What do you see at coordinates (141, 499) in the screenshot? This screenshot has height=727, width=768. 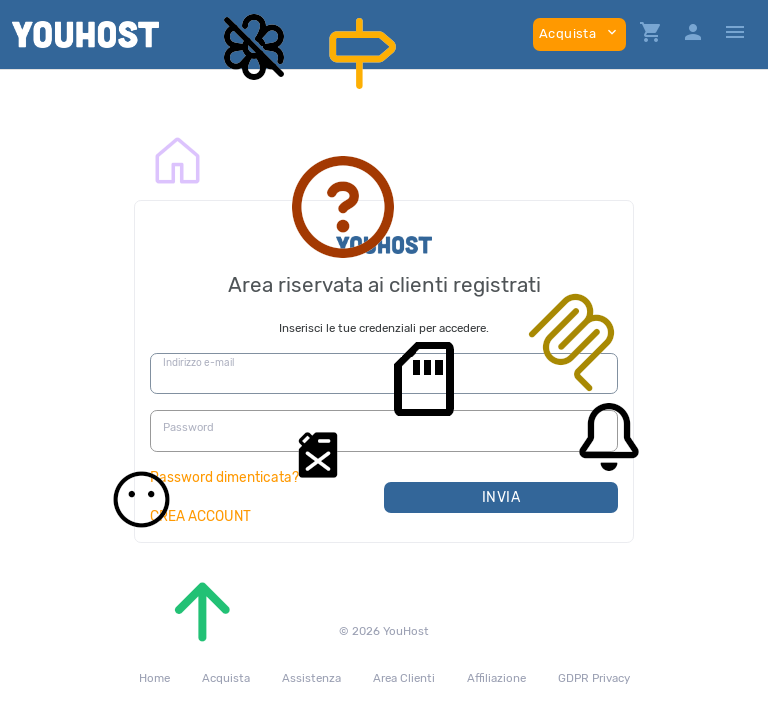 I see `add a reaction or emoji` at bounding box center [141, 499].